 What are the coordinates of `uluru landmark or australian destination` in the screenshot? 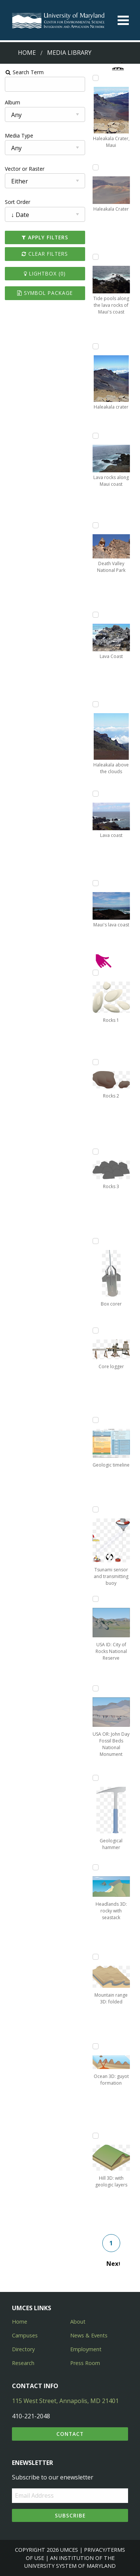 It's located at (118, 67).